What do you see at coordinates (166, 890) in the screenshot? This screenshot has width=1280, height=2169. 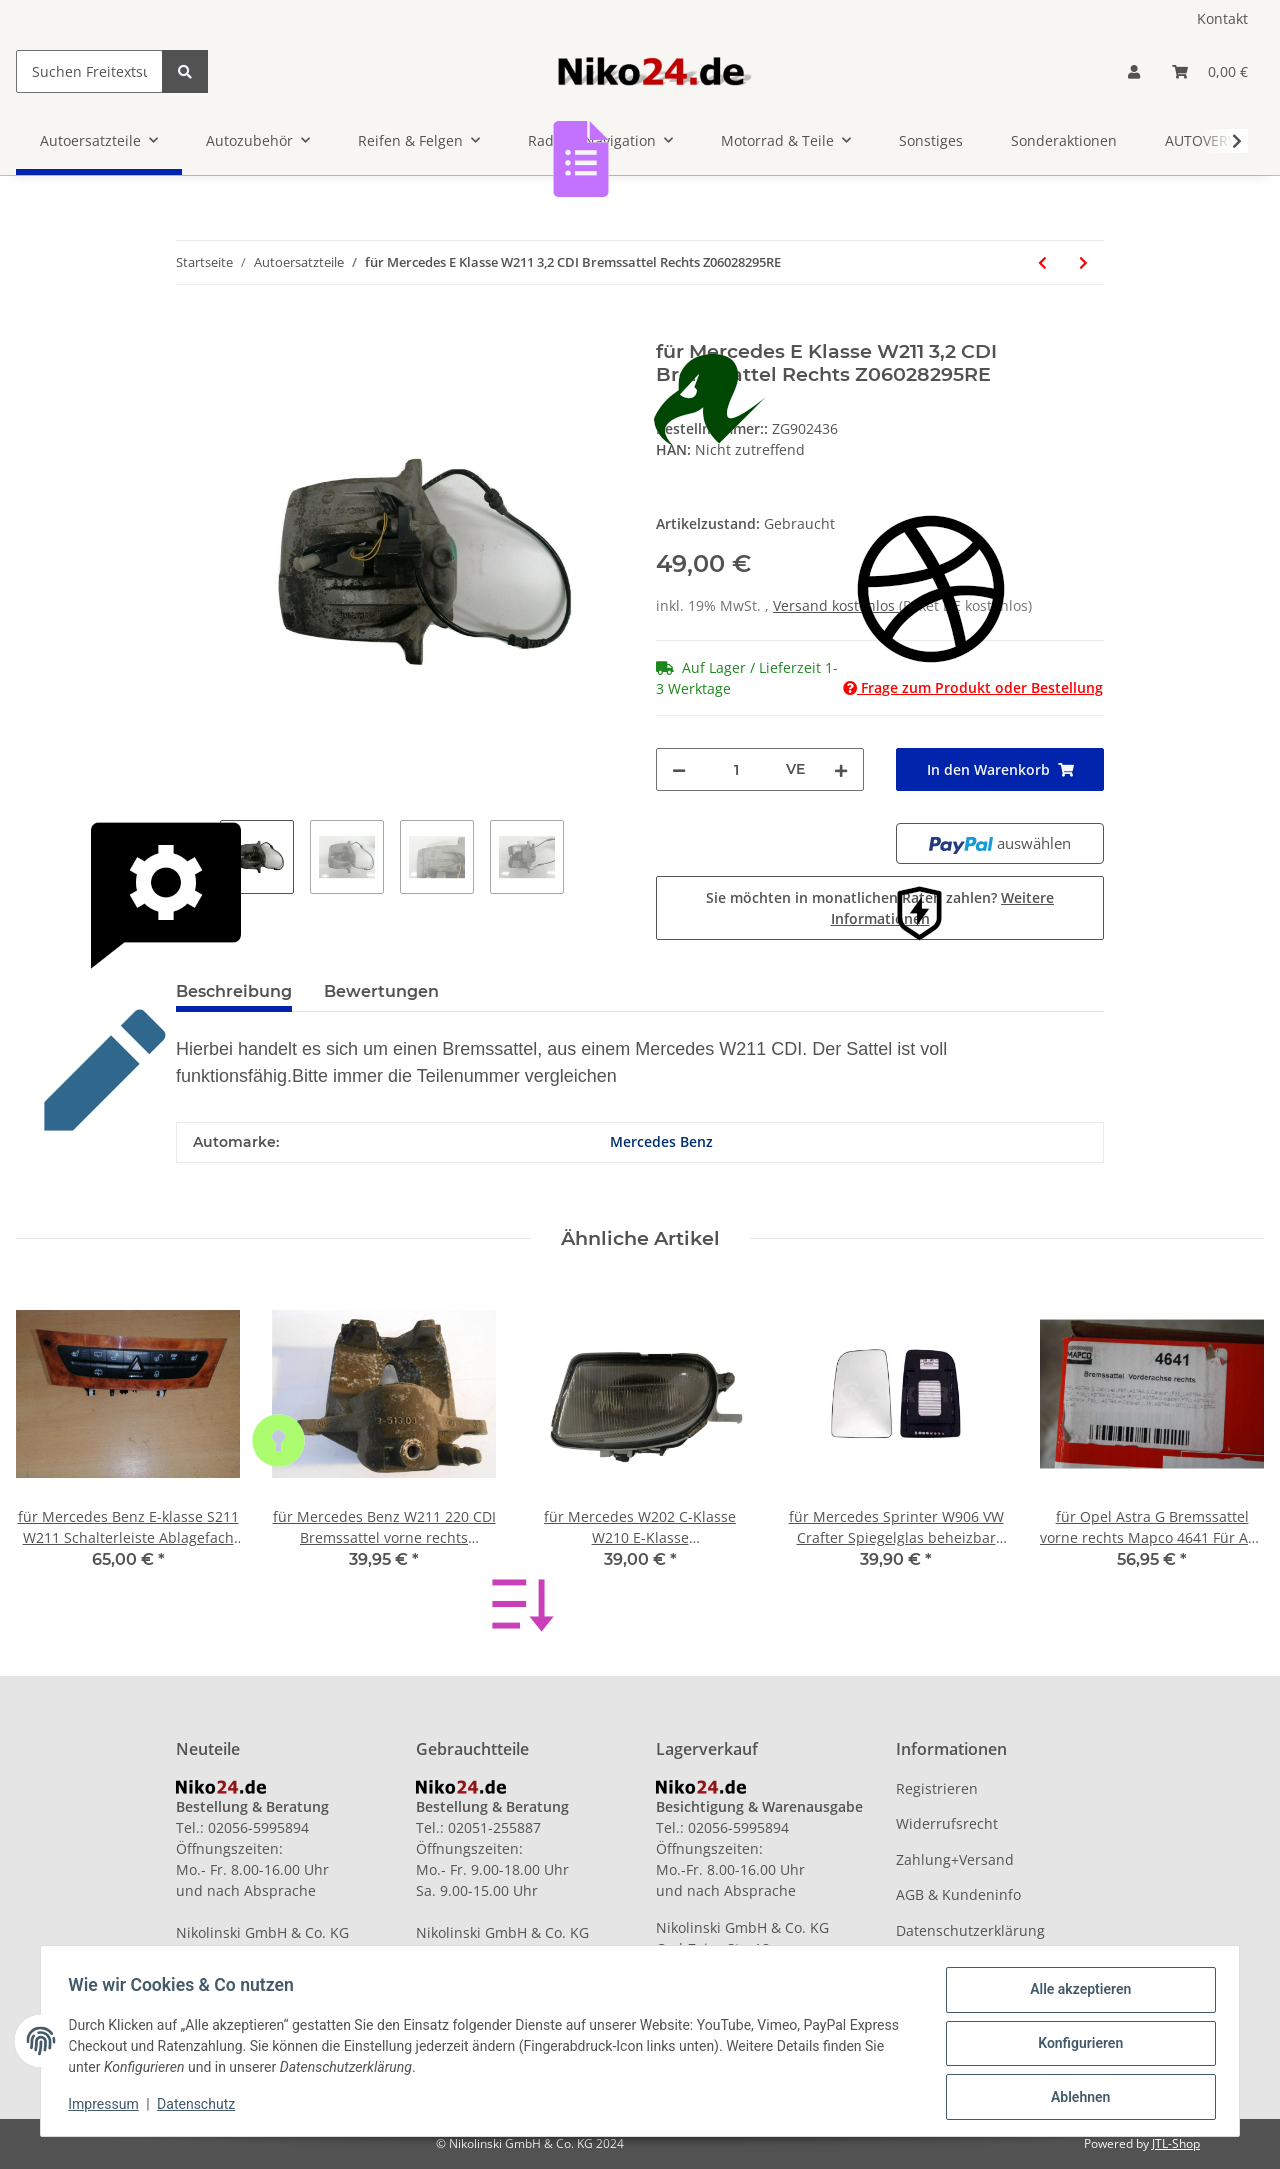 I see `open chat settings` at bounding box center [166, 890].